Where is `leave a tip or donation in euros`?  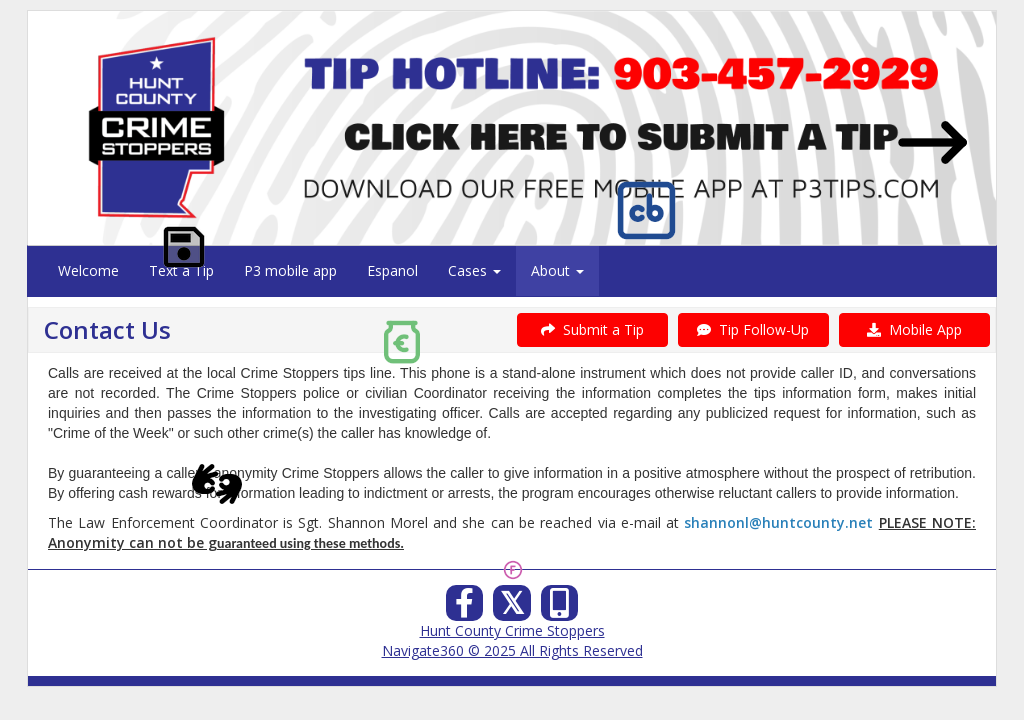
leave a tip or donation in euros is located at coordinates (402, 341).